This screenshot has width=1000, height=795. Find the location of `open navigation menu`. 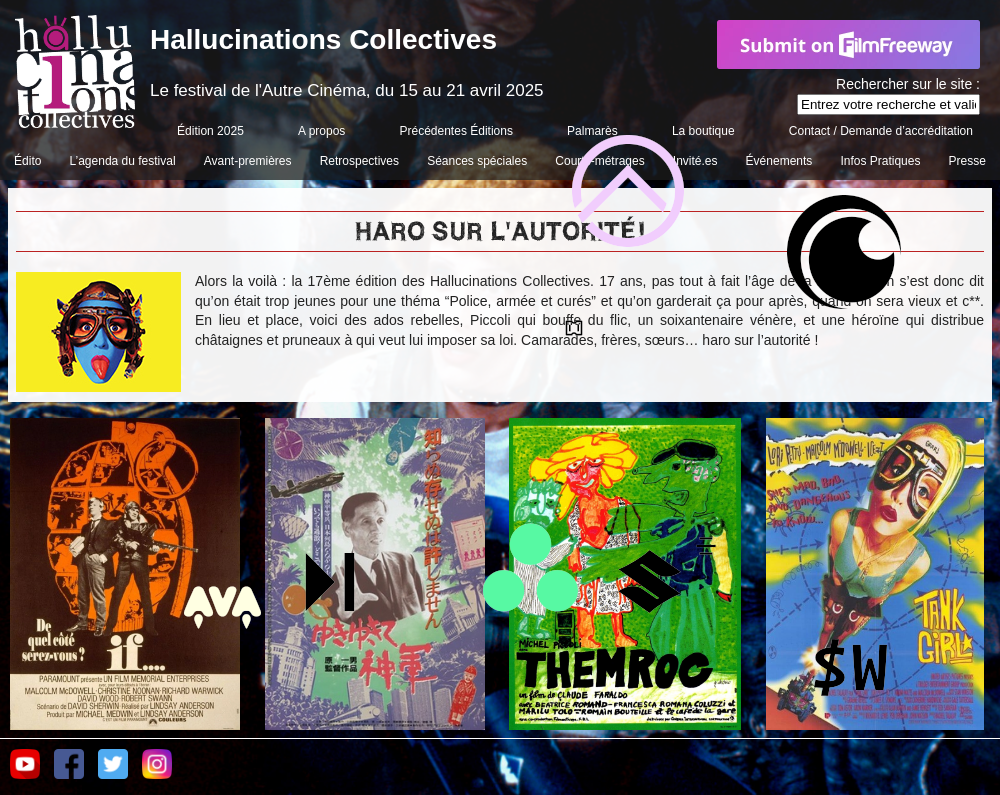

open navigation menu is located at coordinates (706, 546).